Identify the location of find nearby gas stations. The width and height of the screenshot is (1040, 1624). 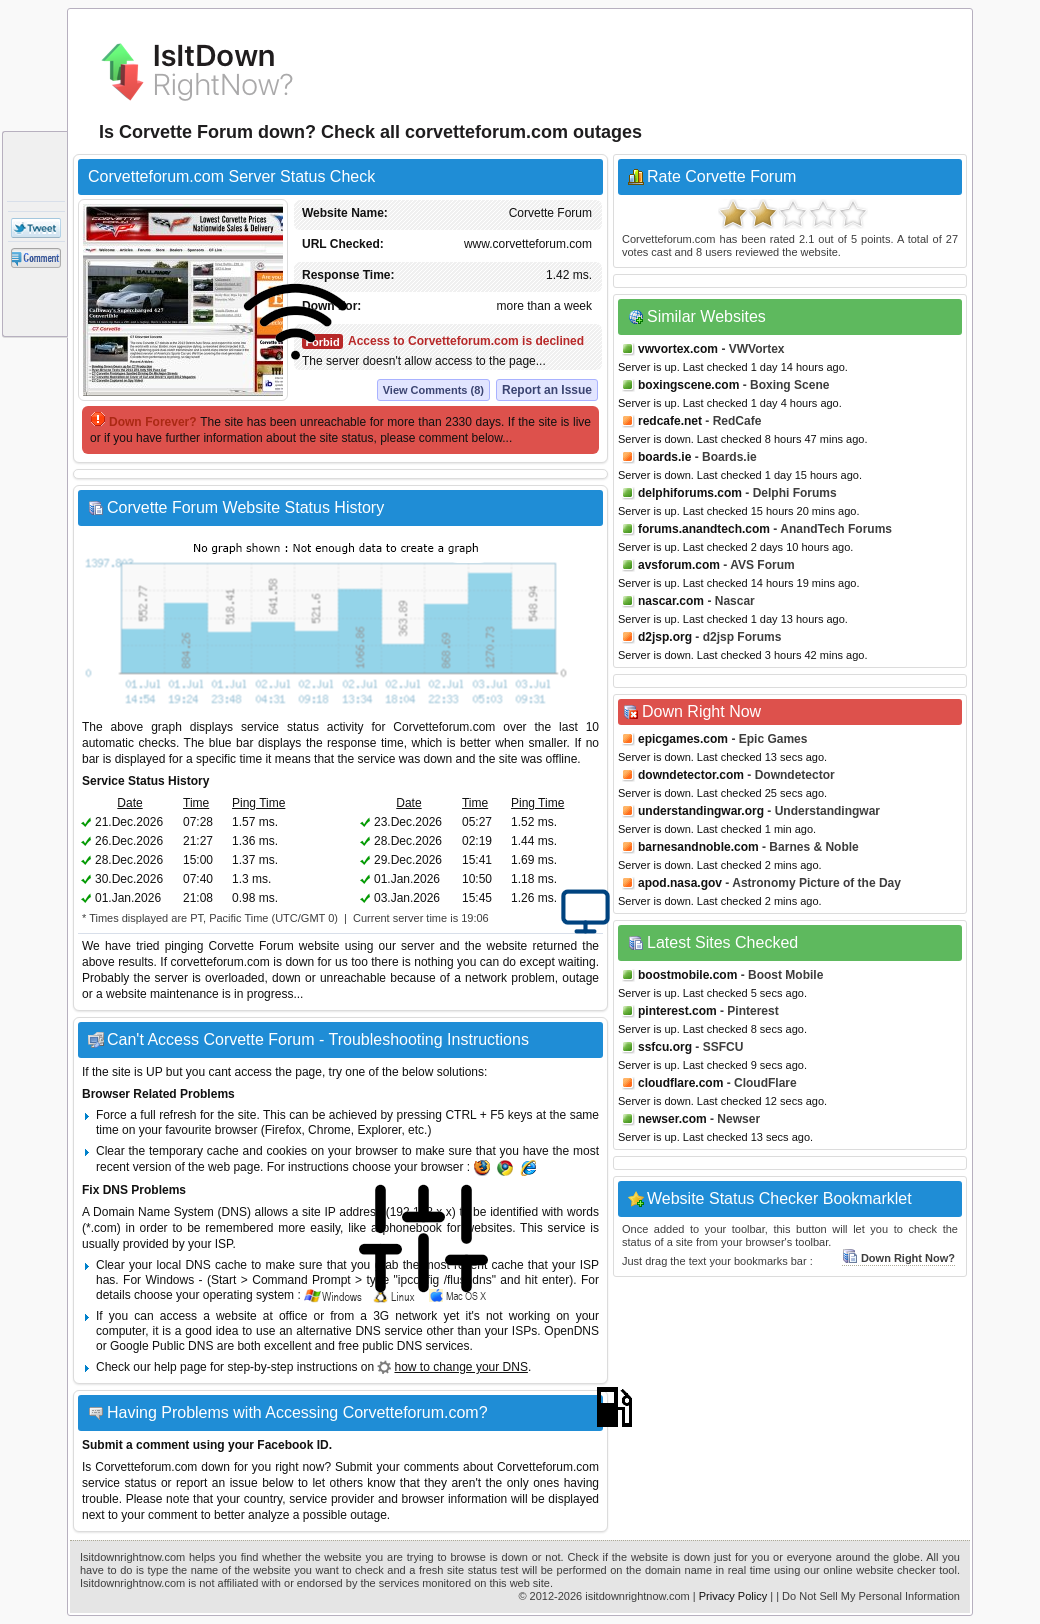
(614, 1407).